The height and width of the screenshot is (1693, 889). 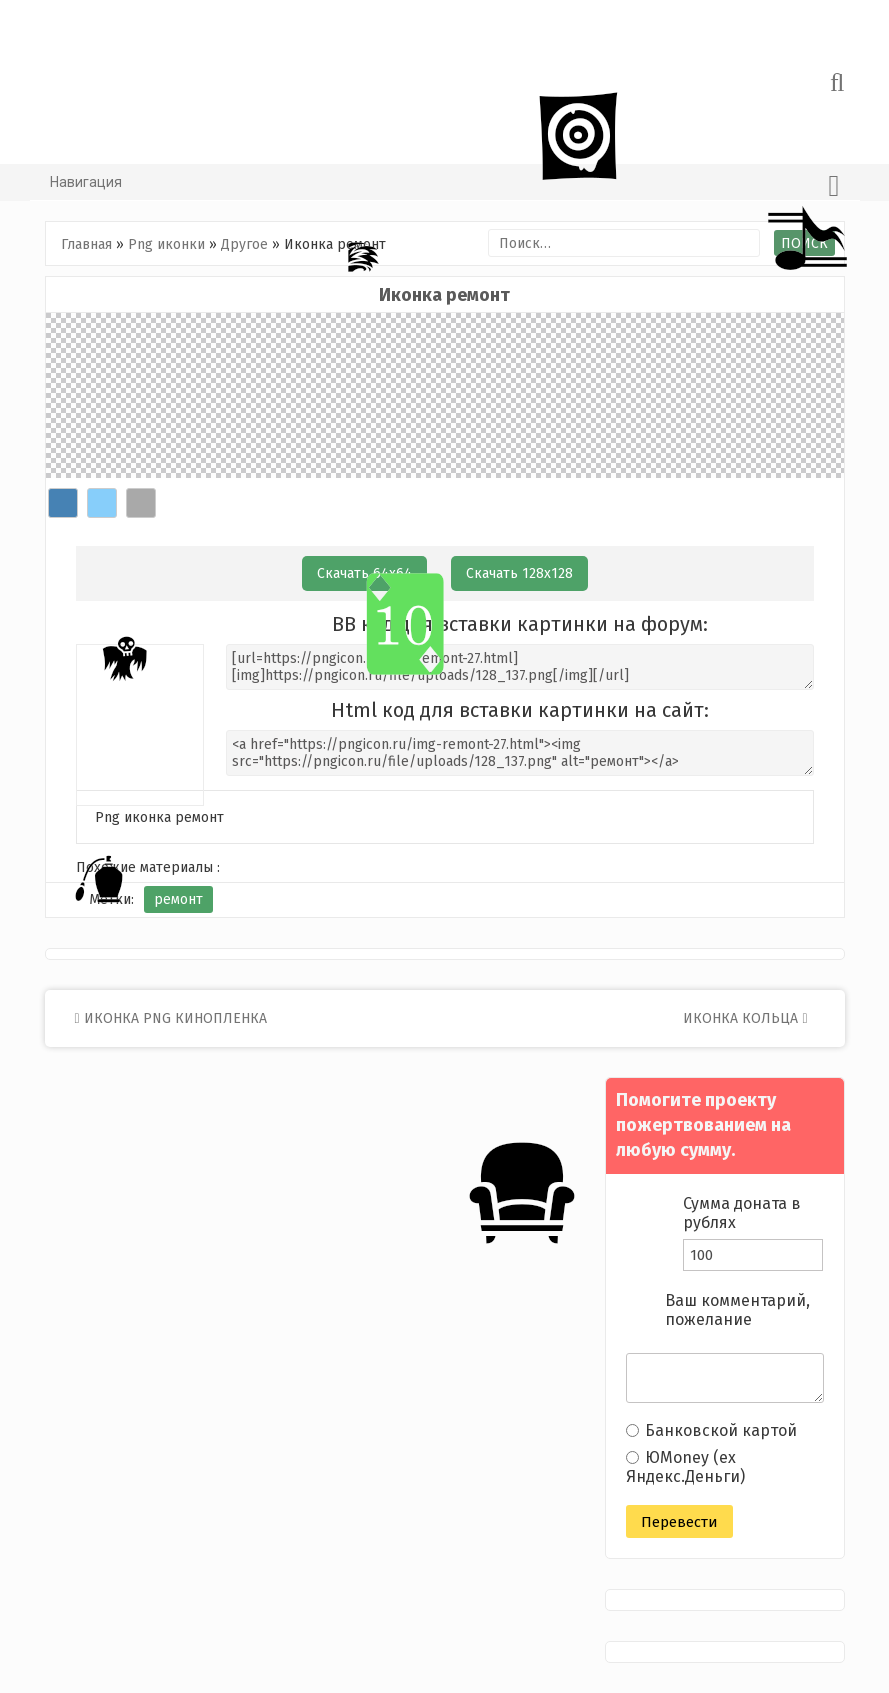 What do you see at coordinates (125, 659) in the screenshot?
I see `indicates a haunted or spooky game element` at bounding box center [125, 659].